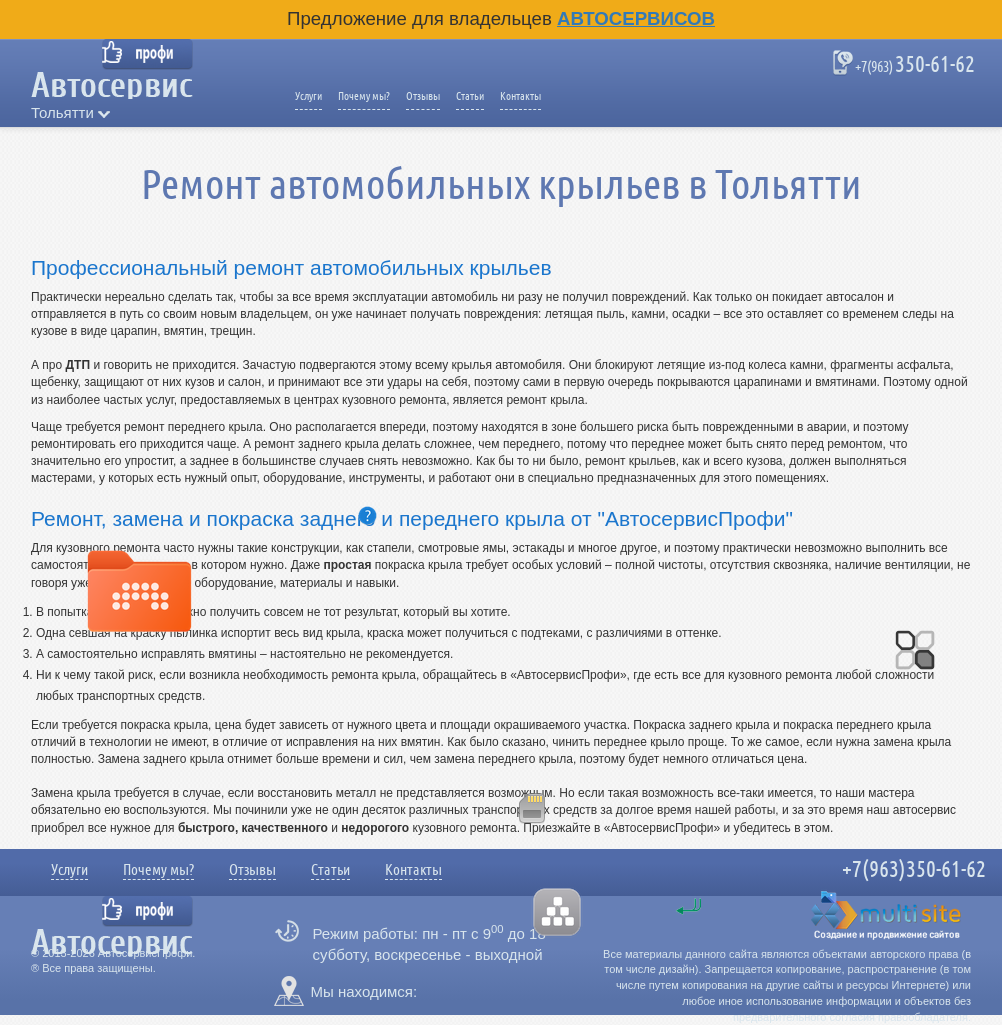 The height and width of the screenshot is (1025, 1002). I want to click on connect or manage exchange account integration, so click(915, 650).